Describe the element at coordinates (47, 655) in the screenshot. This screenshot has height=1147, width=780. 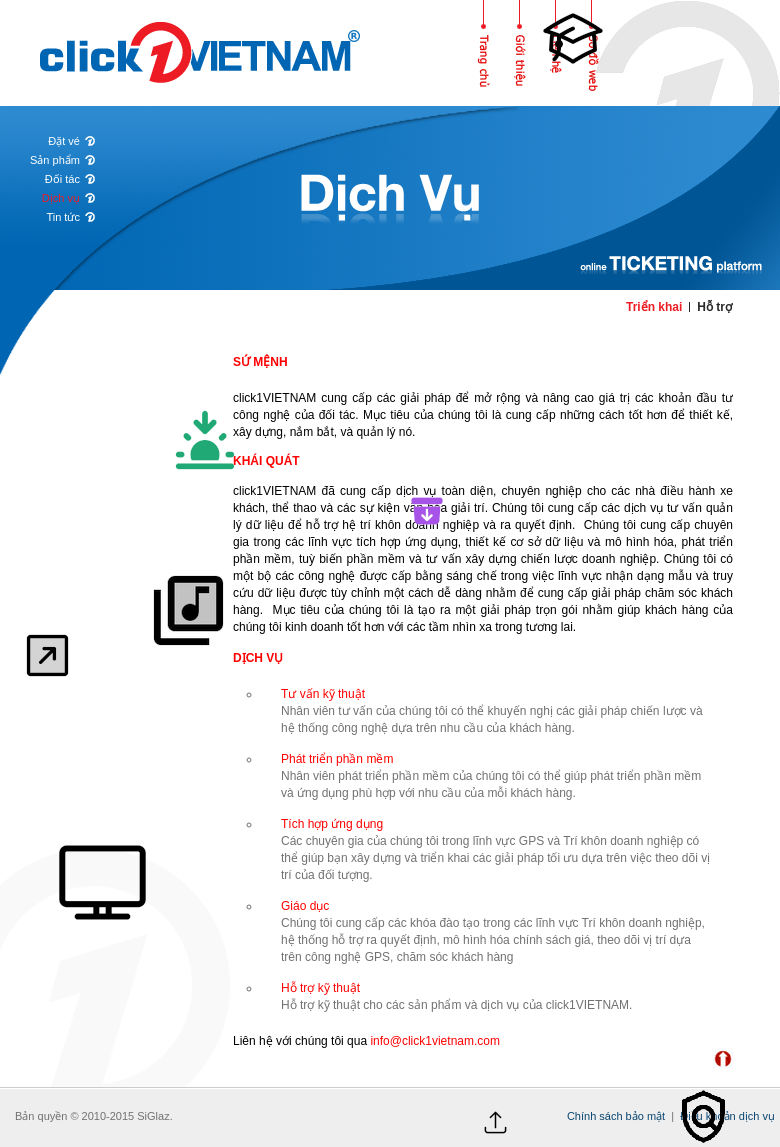
I see `open link in a new window` at that location.